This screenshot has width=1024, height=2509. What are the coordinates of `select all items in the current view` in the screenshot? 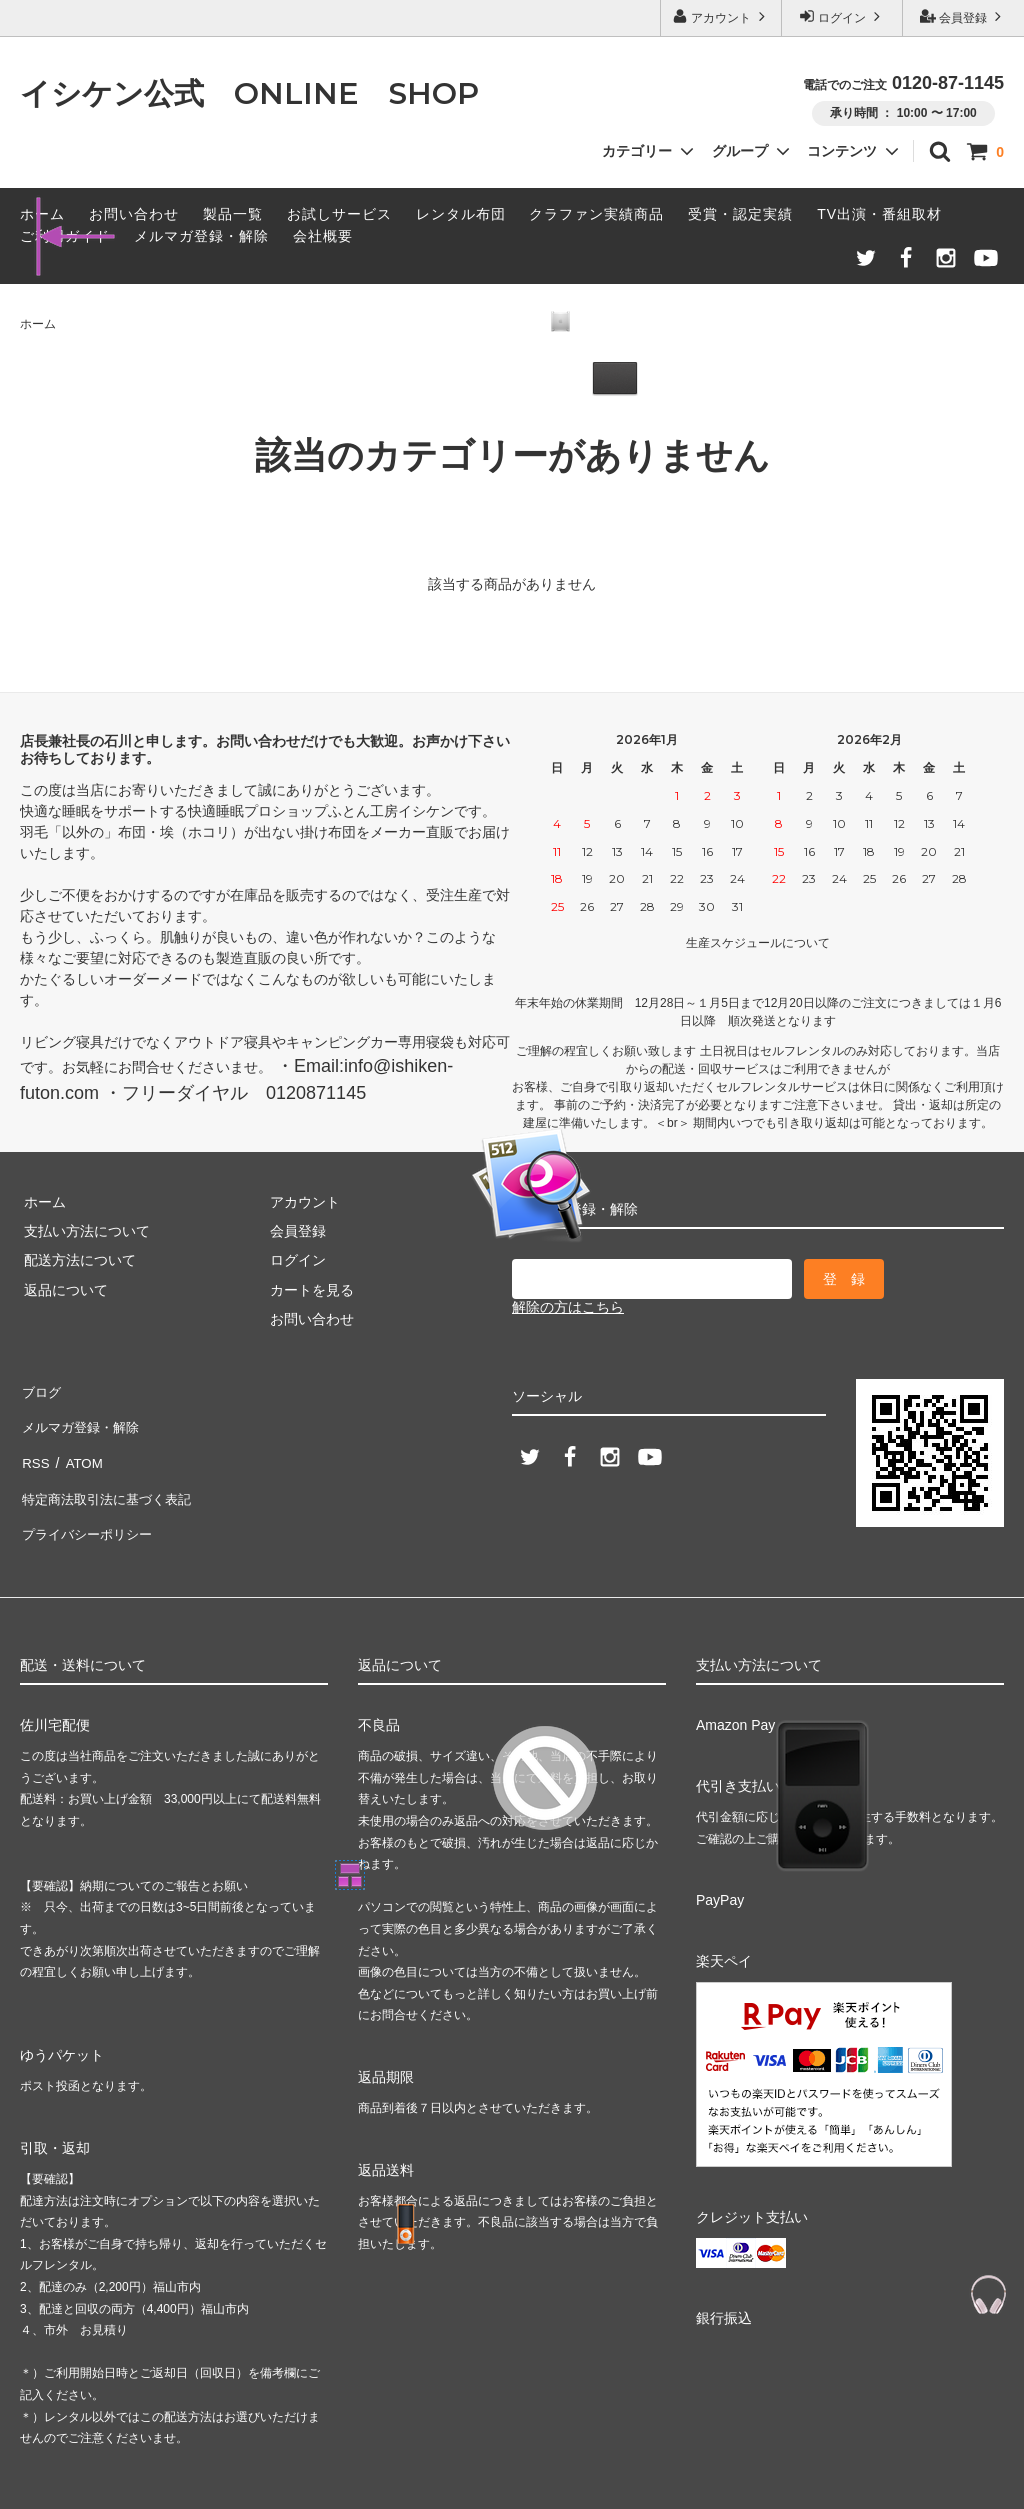 It's located at (350, 1875).